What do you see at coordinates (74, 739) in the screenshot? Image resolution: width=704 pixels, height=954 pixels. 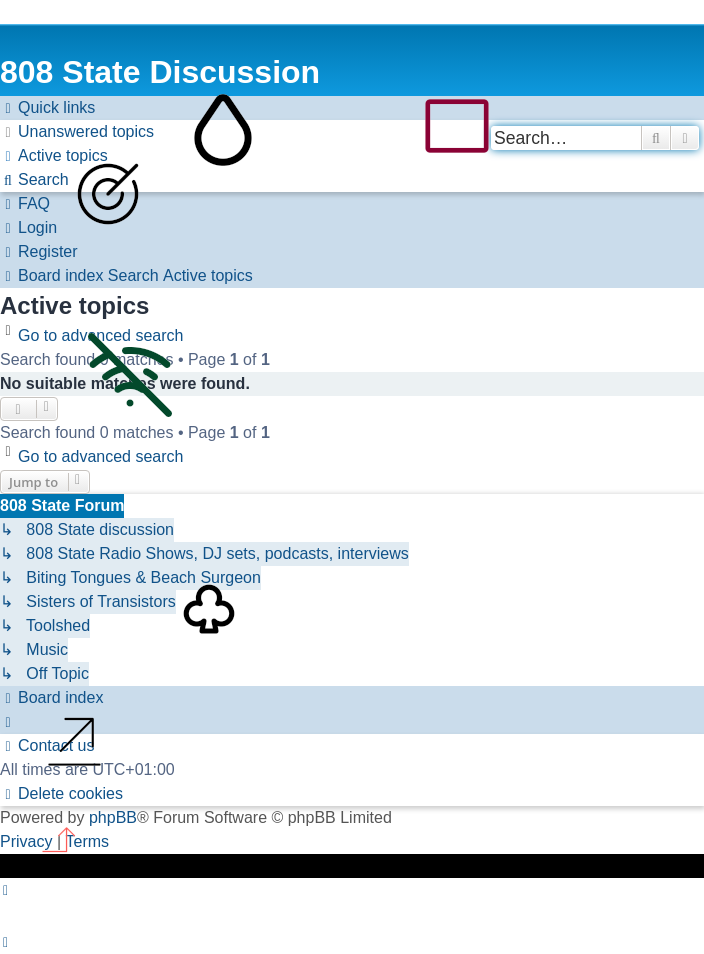 I see `open link in new tab or window` at bounding box center [74, 739].